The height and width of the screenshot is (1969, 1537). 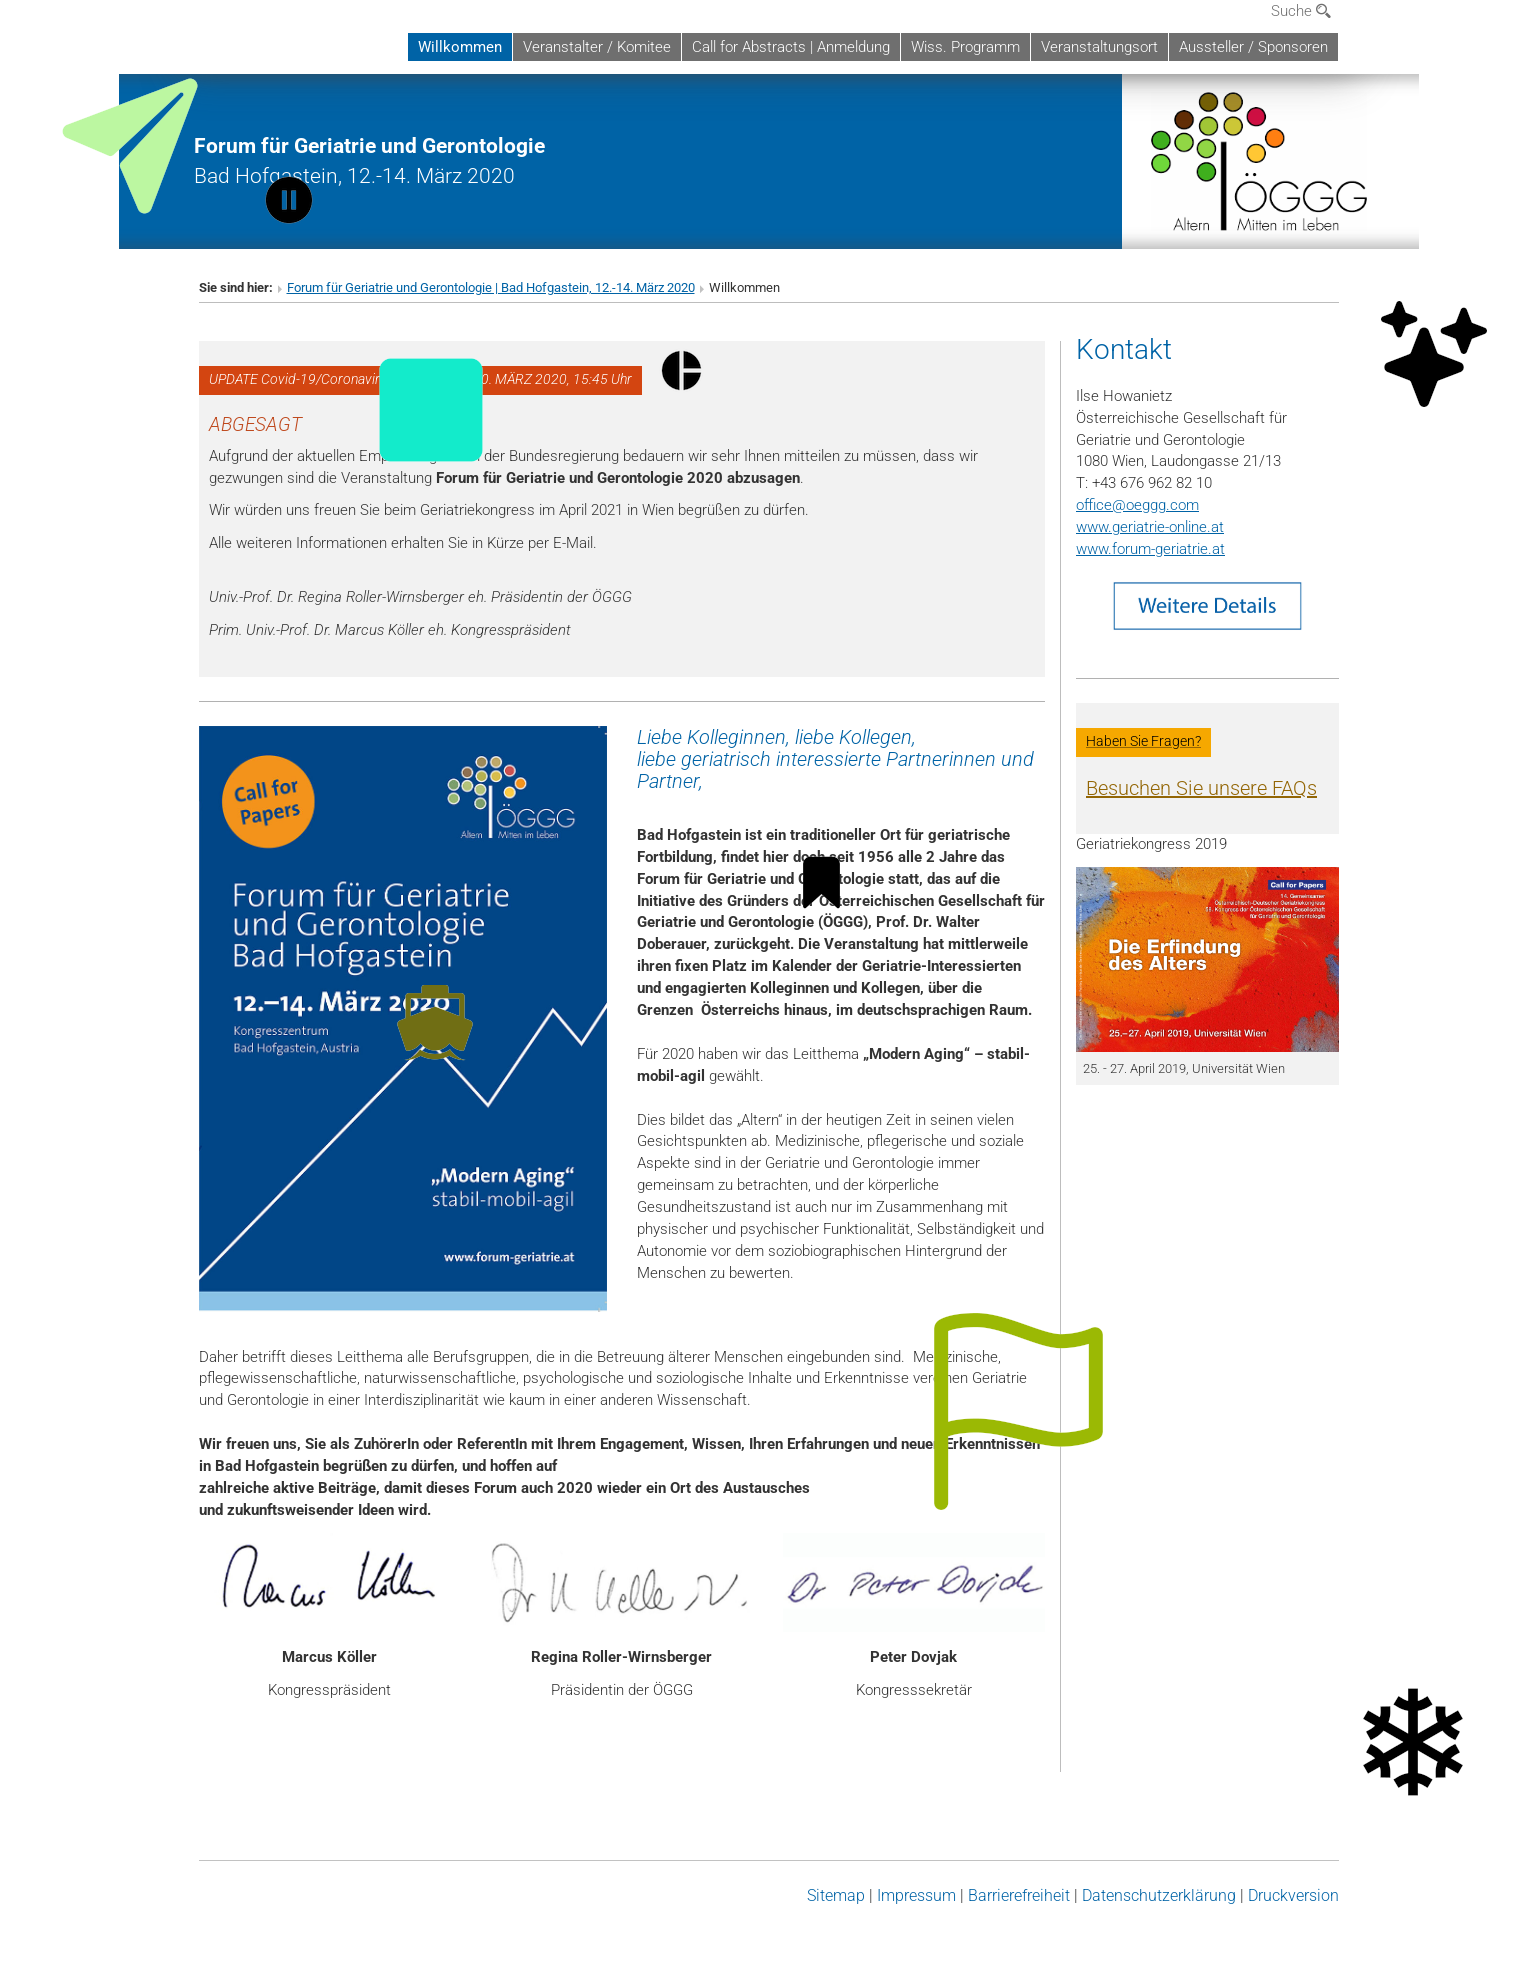 I want to click on save this item for later, so click(x=821, y=882).